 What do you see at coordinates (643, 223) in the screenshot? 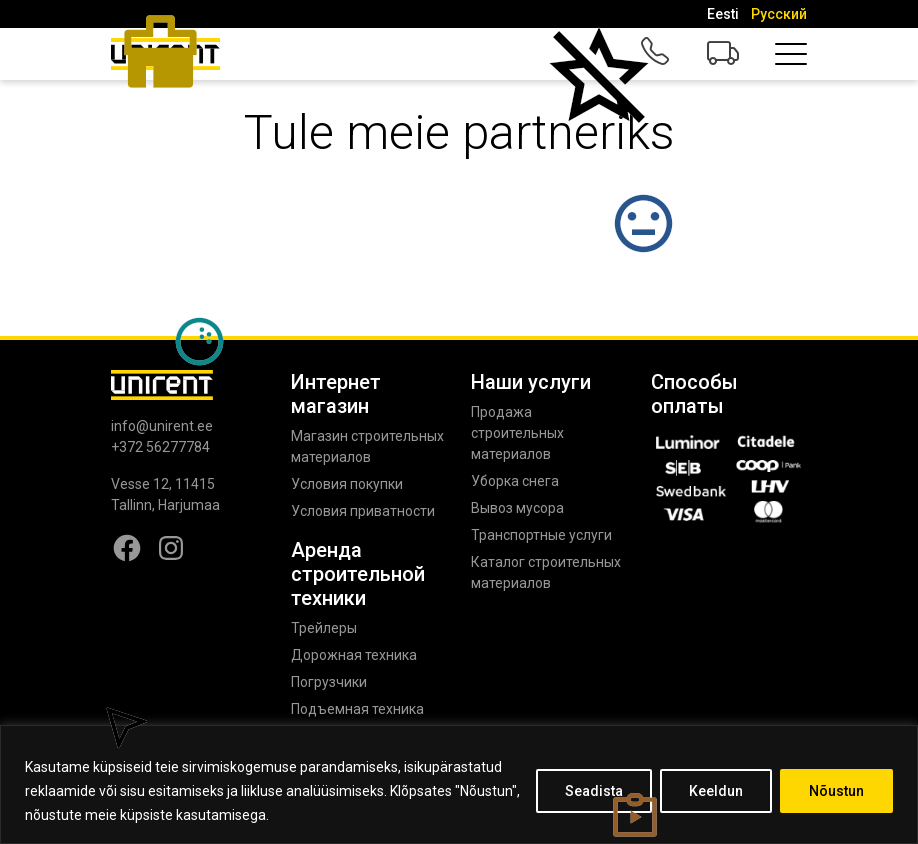
I see `rate your experience as neutral` at bounding box center [643, 223].